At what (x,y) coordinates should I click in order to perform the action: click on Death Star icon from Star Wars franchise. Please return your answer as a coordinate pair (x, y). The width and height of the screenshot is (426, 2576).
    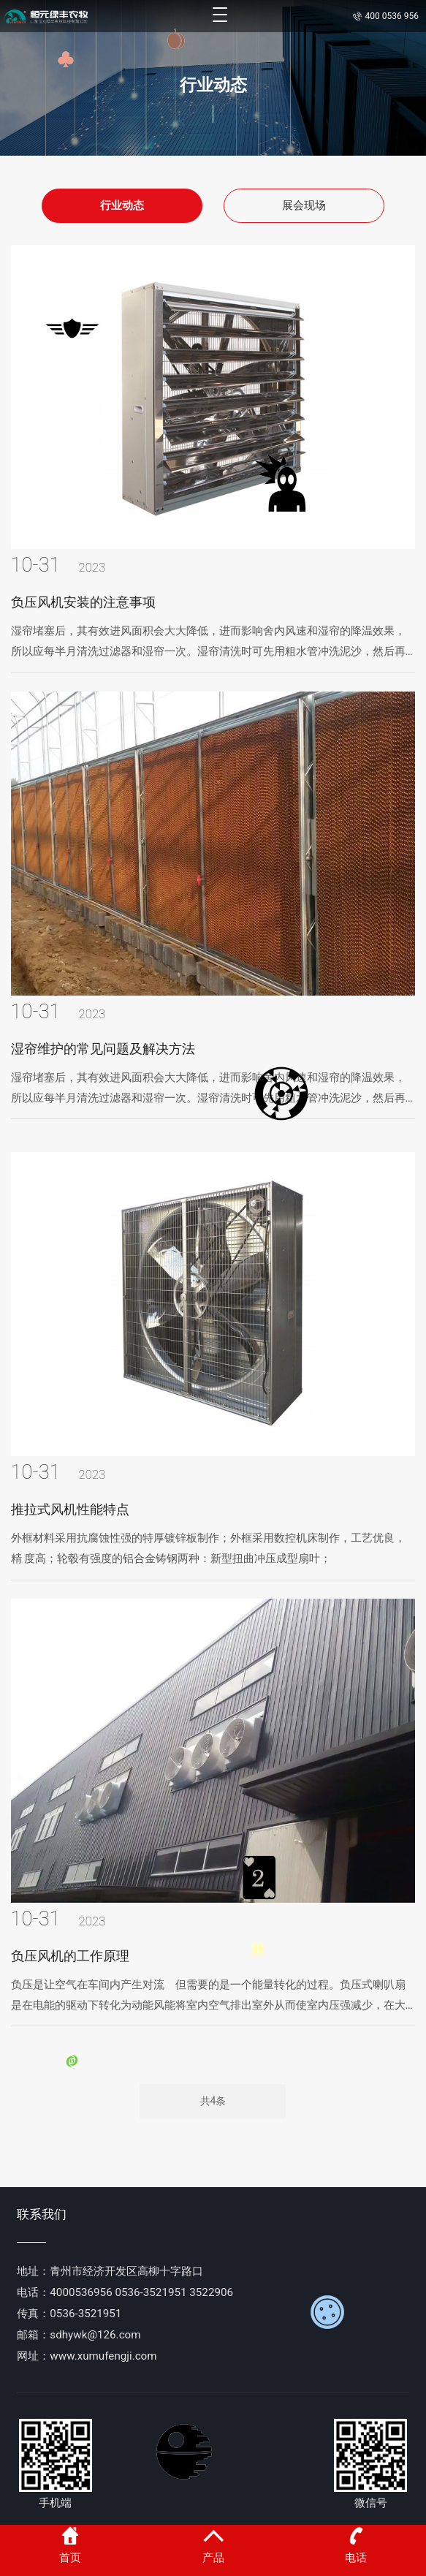
    Looking at the image, I should click on (184, 2452).